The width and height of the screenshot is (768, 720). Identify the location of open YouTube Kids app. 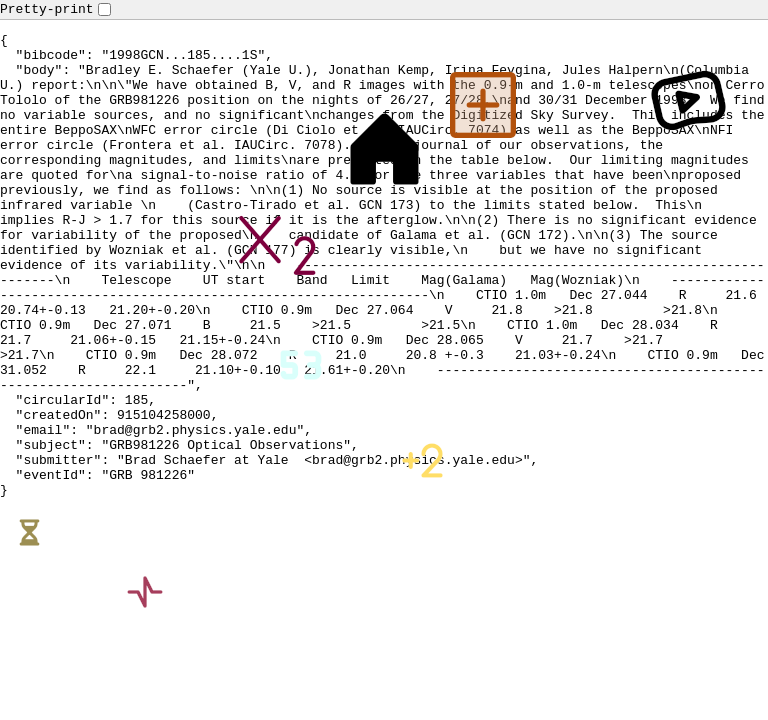
(688, 100).